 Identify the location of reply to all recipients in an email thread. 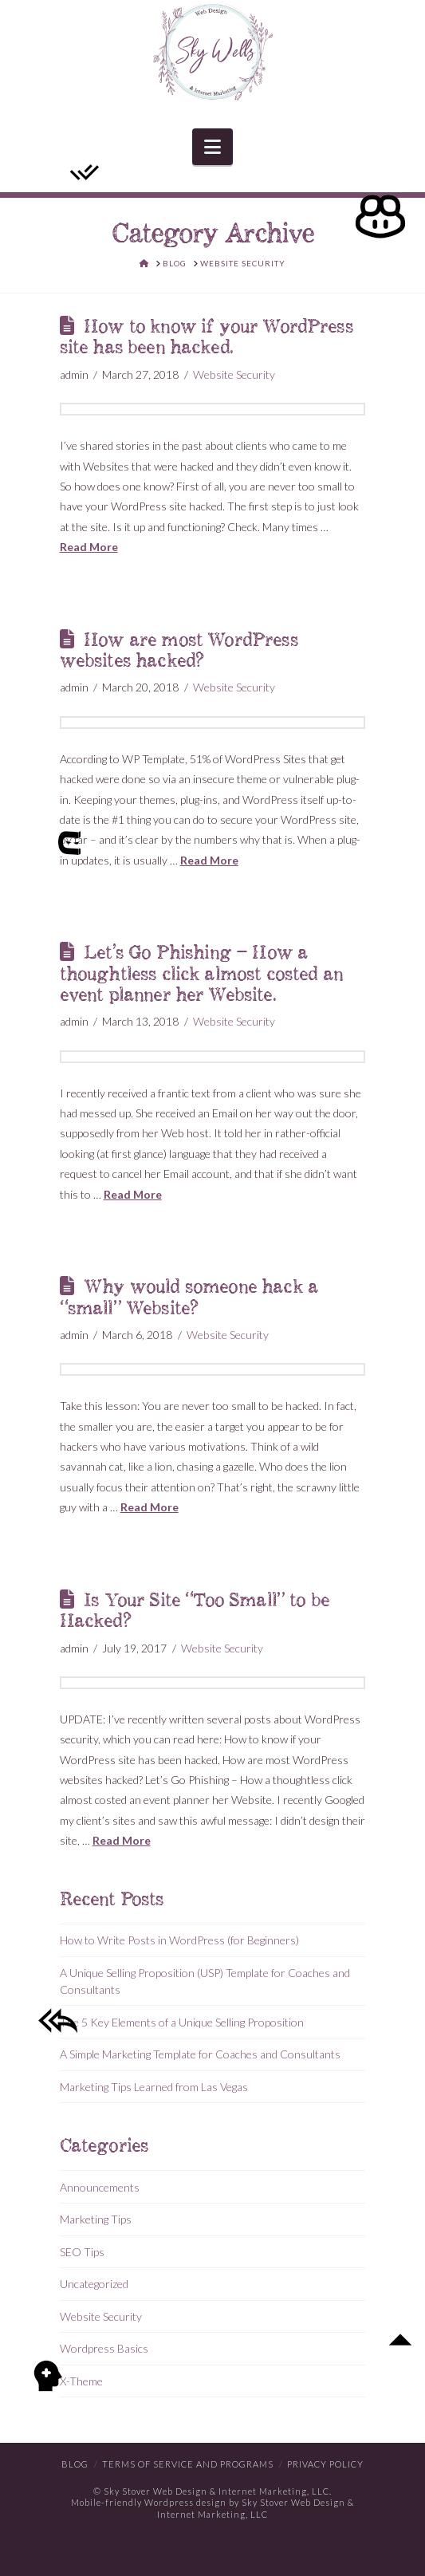
(57, 2020).